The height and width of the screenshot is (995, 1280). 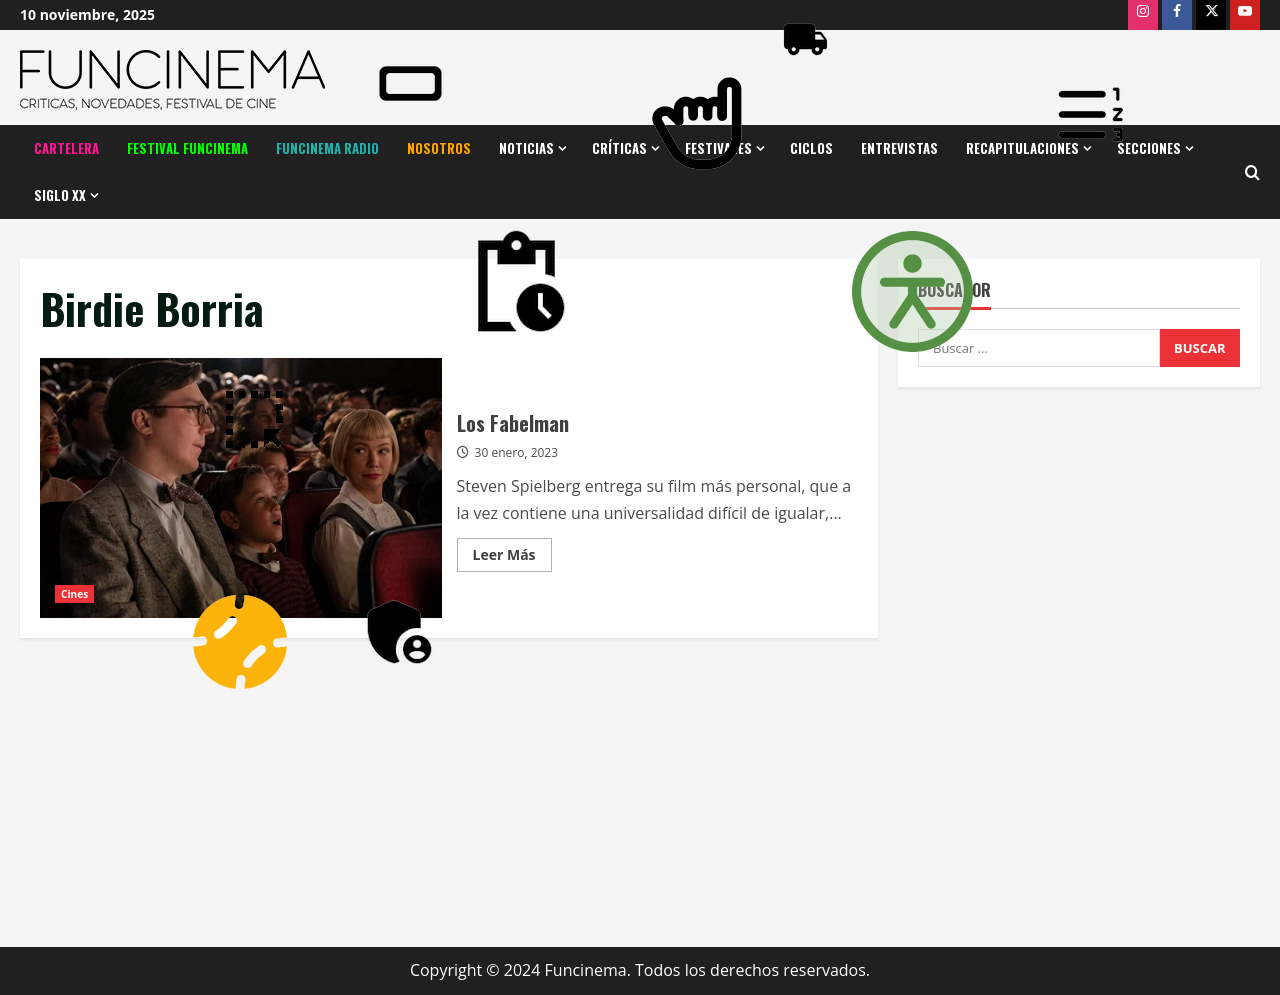 I want to click on select or highlight an area, so click(x=254, y=419).